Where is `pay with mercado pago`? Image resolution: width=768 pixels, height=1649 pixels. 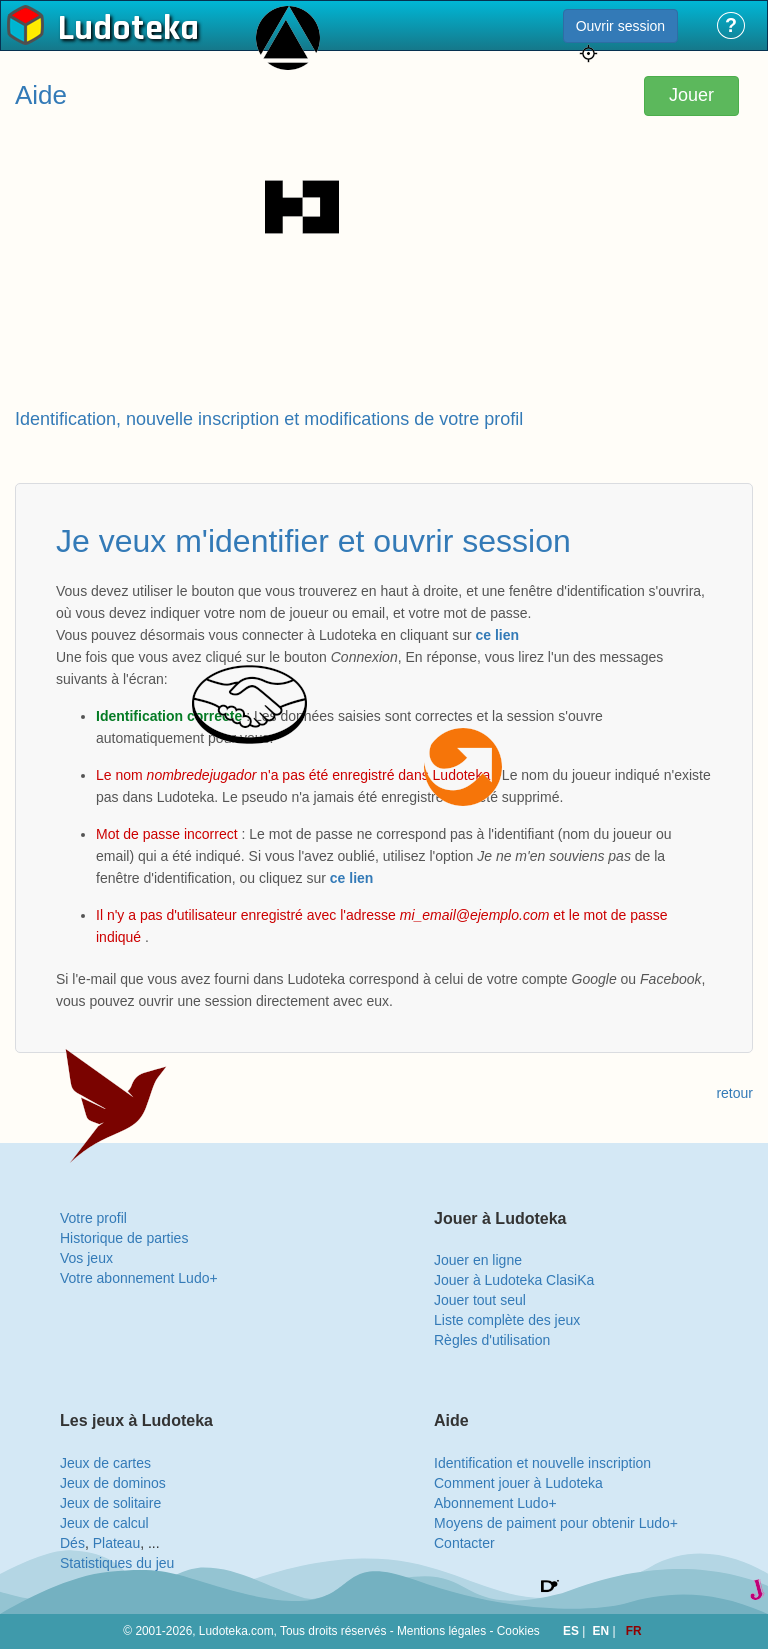 pay with mercado pago is located at coordinates (249, 704).